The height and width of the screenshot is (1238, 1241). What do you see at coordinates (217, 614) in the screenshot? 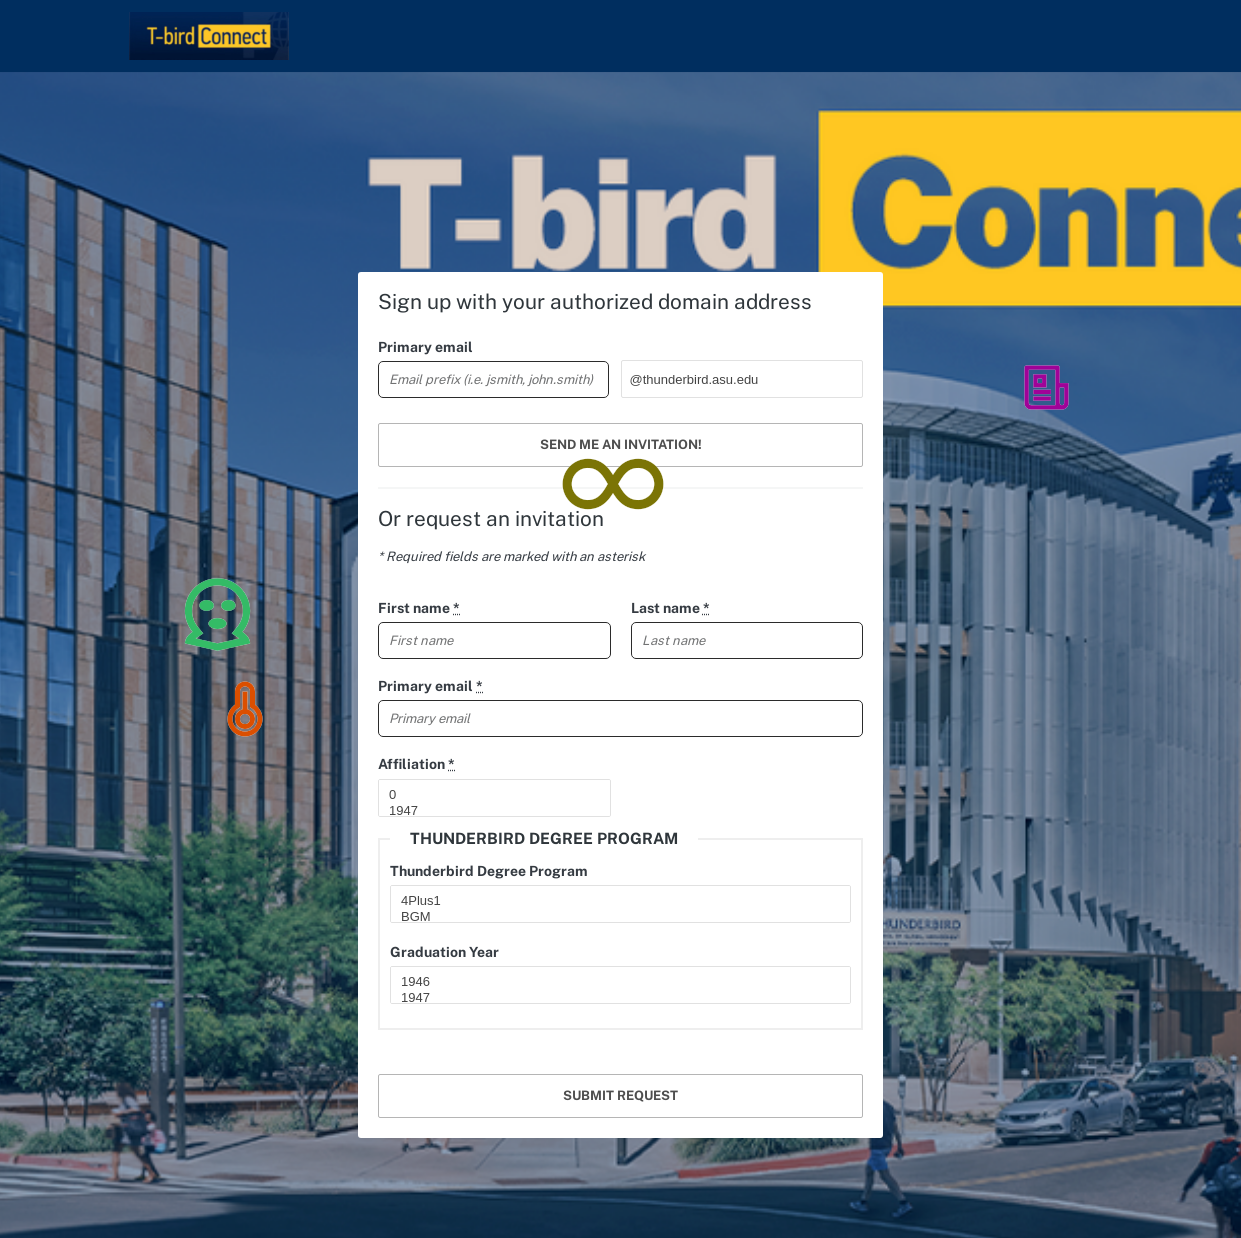
I see `indicates a criminal or suspect profile` at bounding box center [217, 614].